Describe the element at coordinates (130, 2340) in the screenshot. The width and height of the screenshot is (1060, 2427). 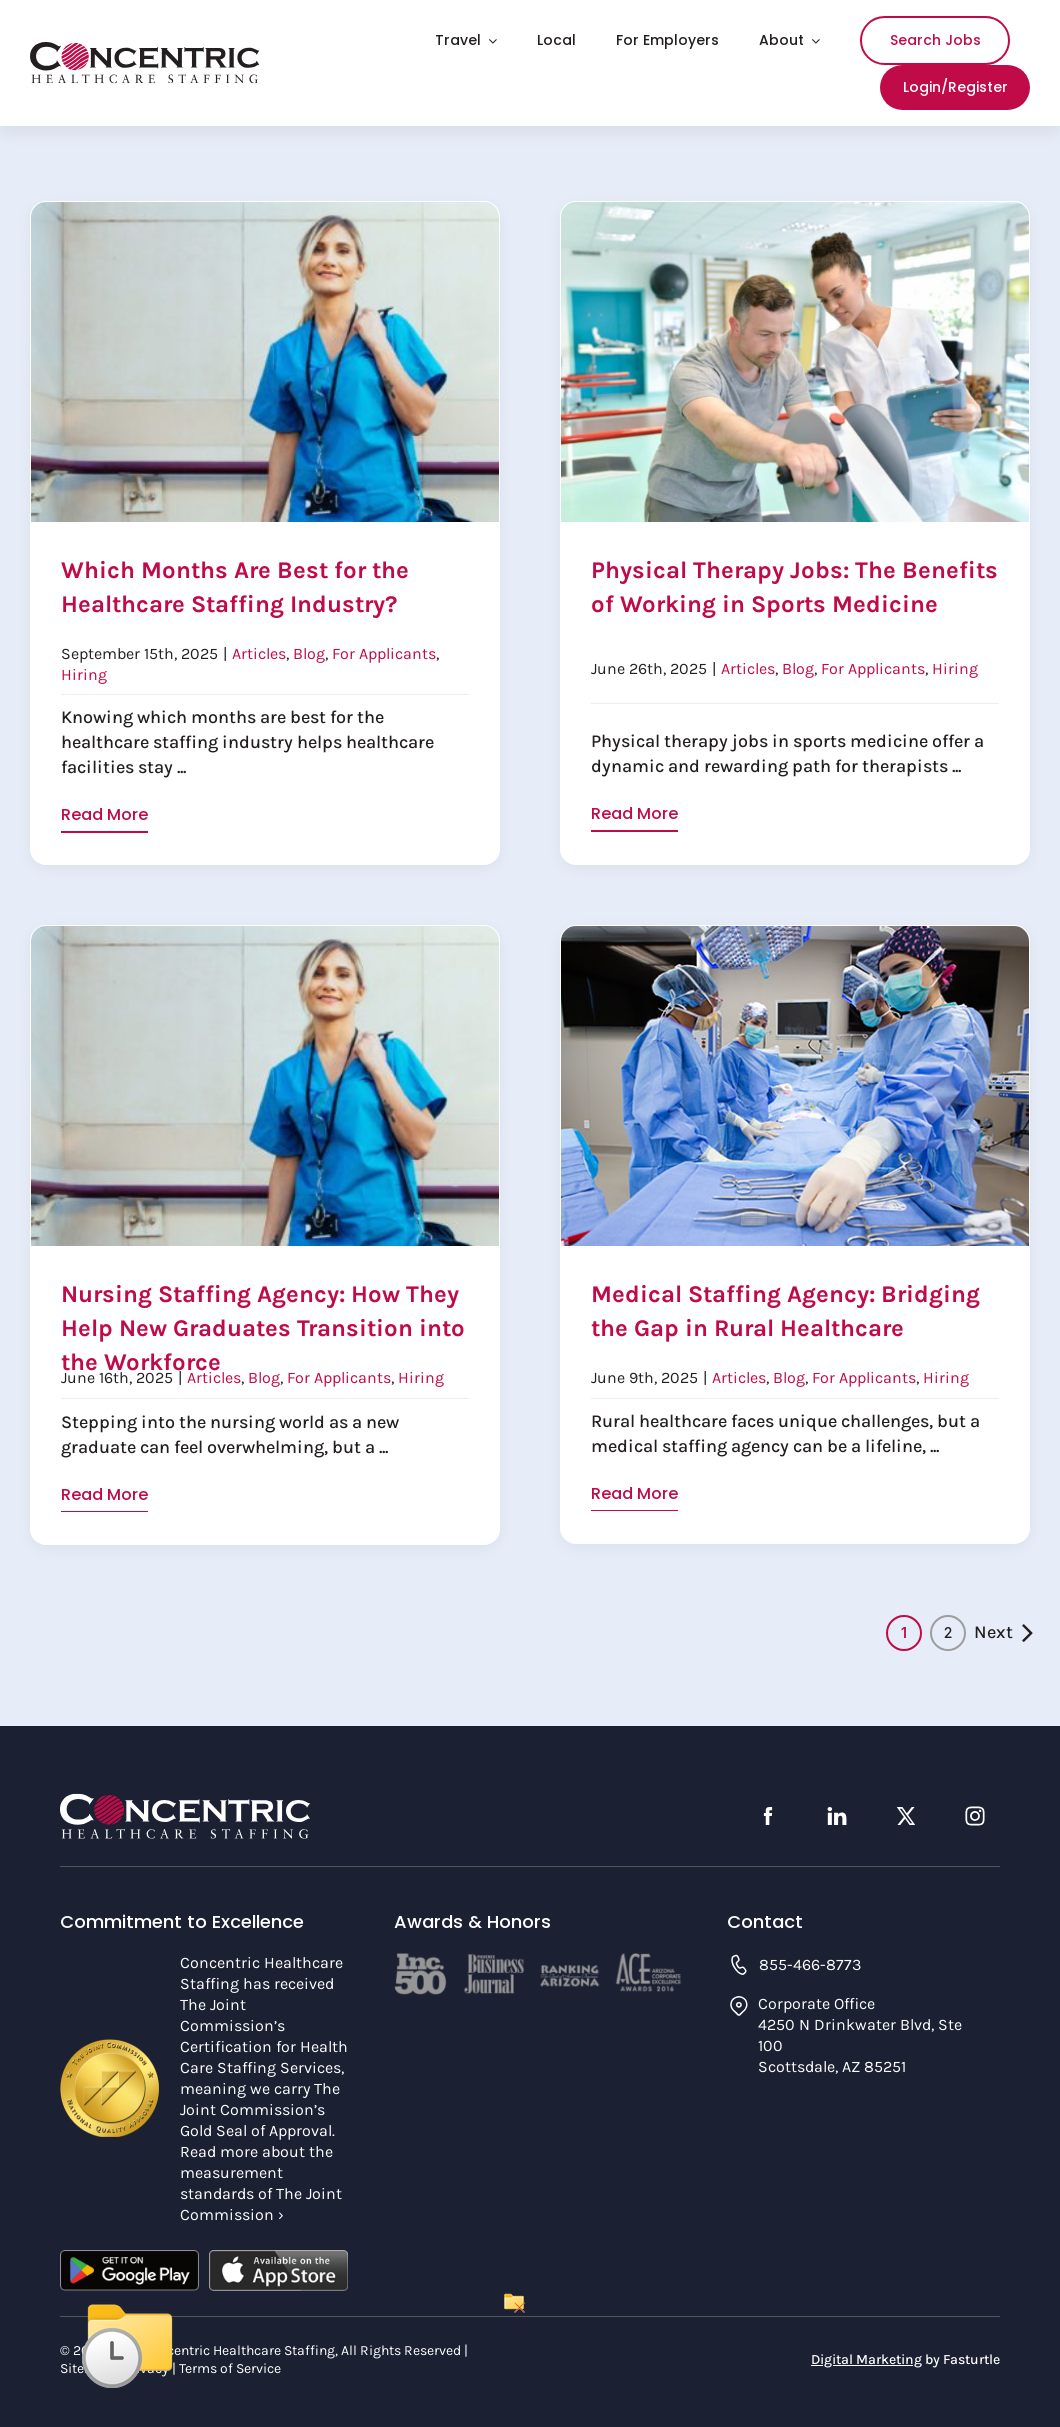
I see `access recently opened files and folders` at that location.